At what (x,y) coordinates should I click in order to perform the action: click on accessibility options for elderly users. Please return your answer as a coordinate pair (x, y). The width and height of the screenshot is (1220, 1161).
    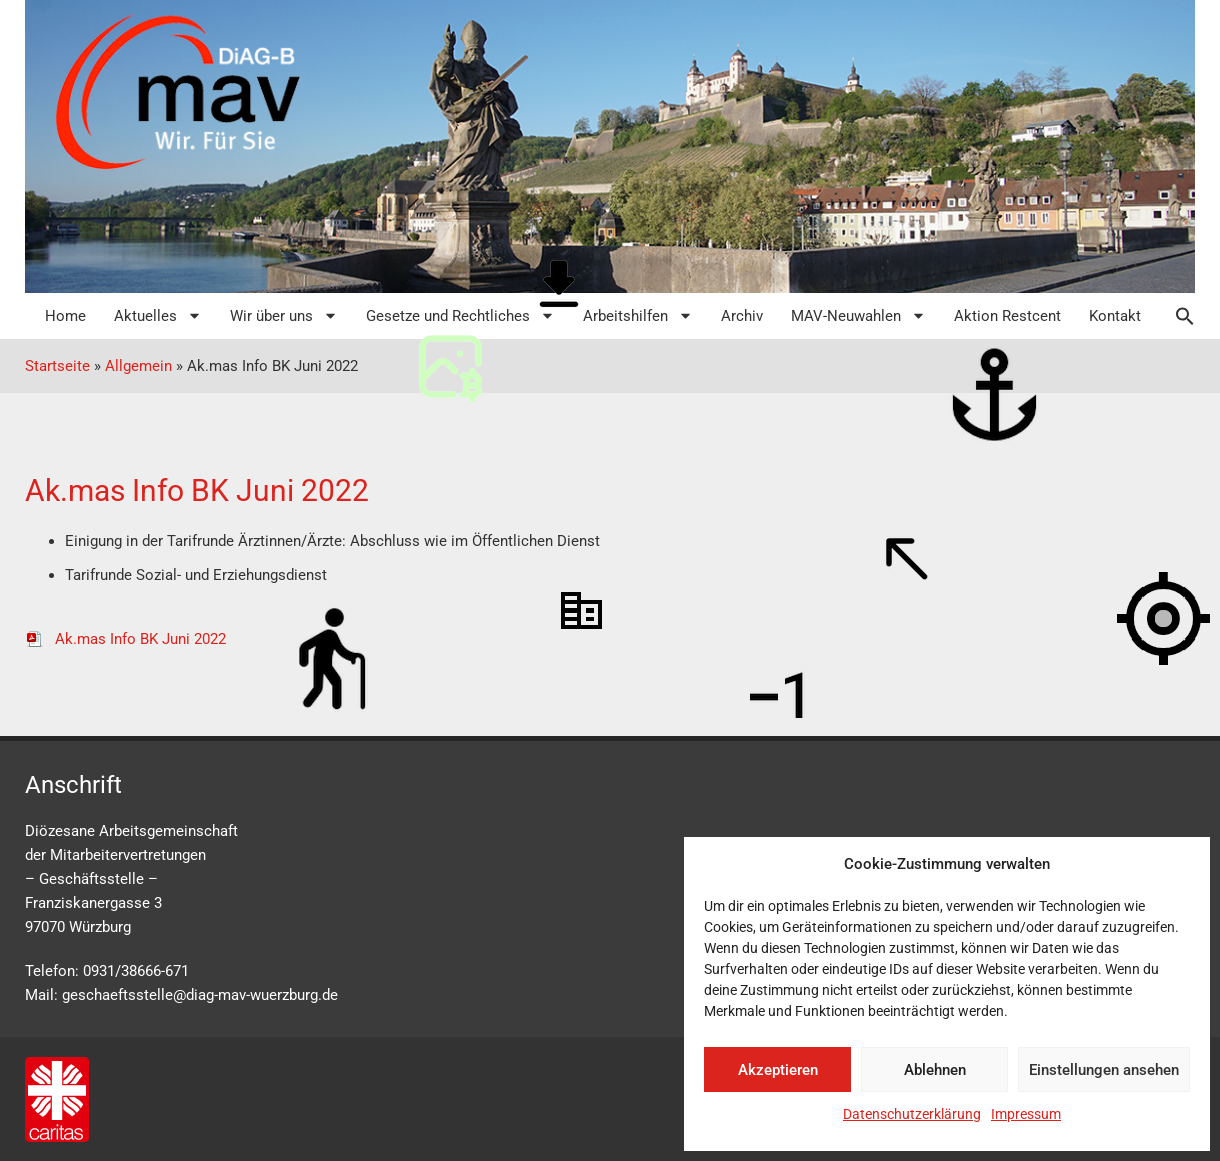
    Looking at the image, I should click on (327, 657).